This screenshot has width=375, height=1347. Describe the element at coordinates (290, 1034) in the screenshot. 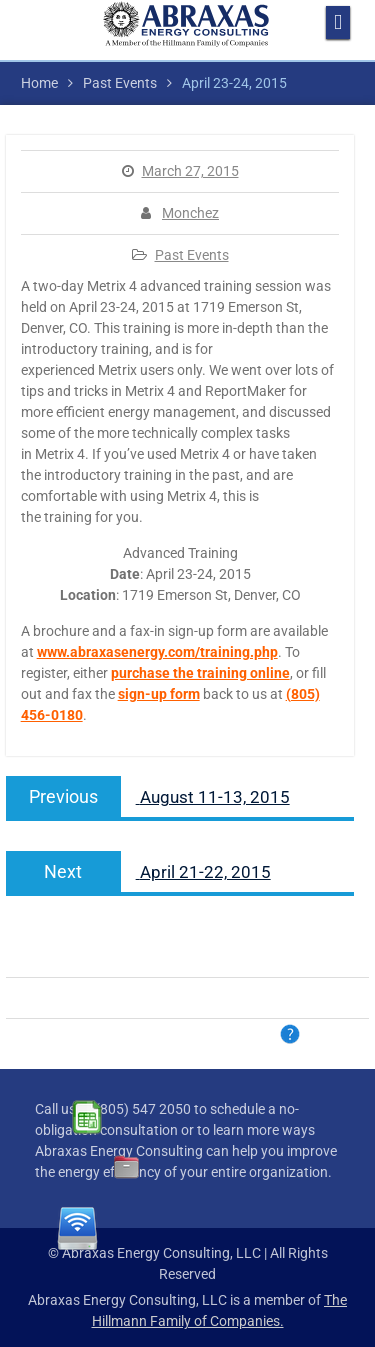

I see `indicates help or additional information is available` at that location.